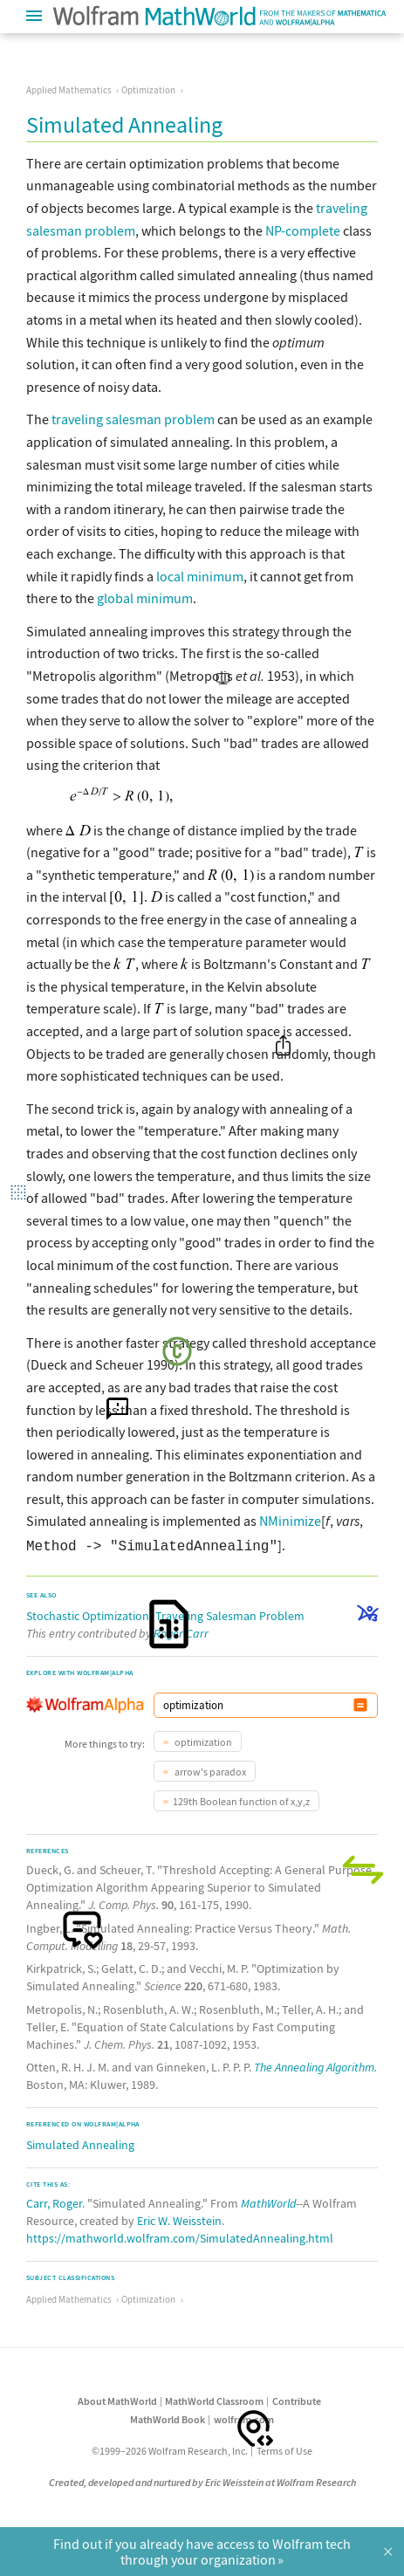 This screenshot has height=2576, width=404. What do you see at coordinates (18, 1192) in the screenshot?
I see `remove all borders from selected element` at bounding box center [18, 1192].